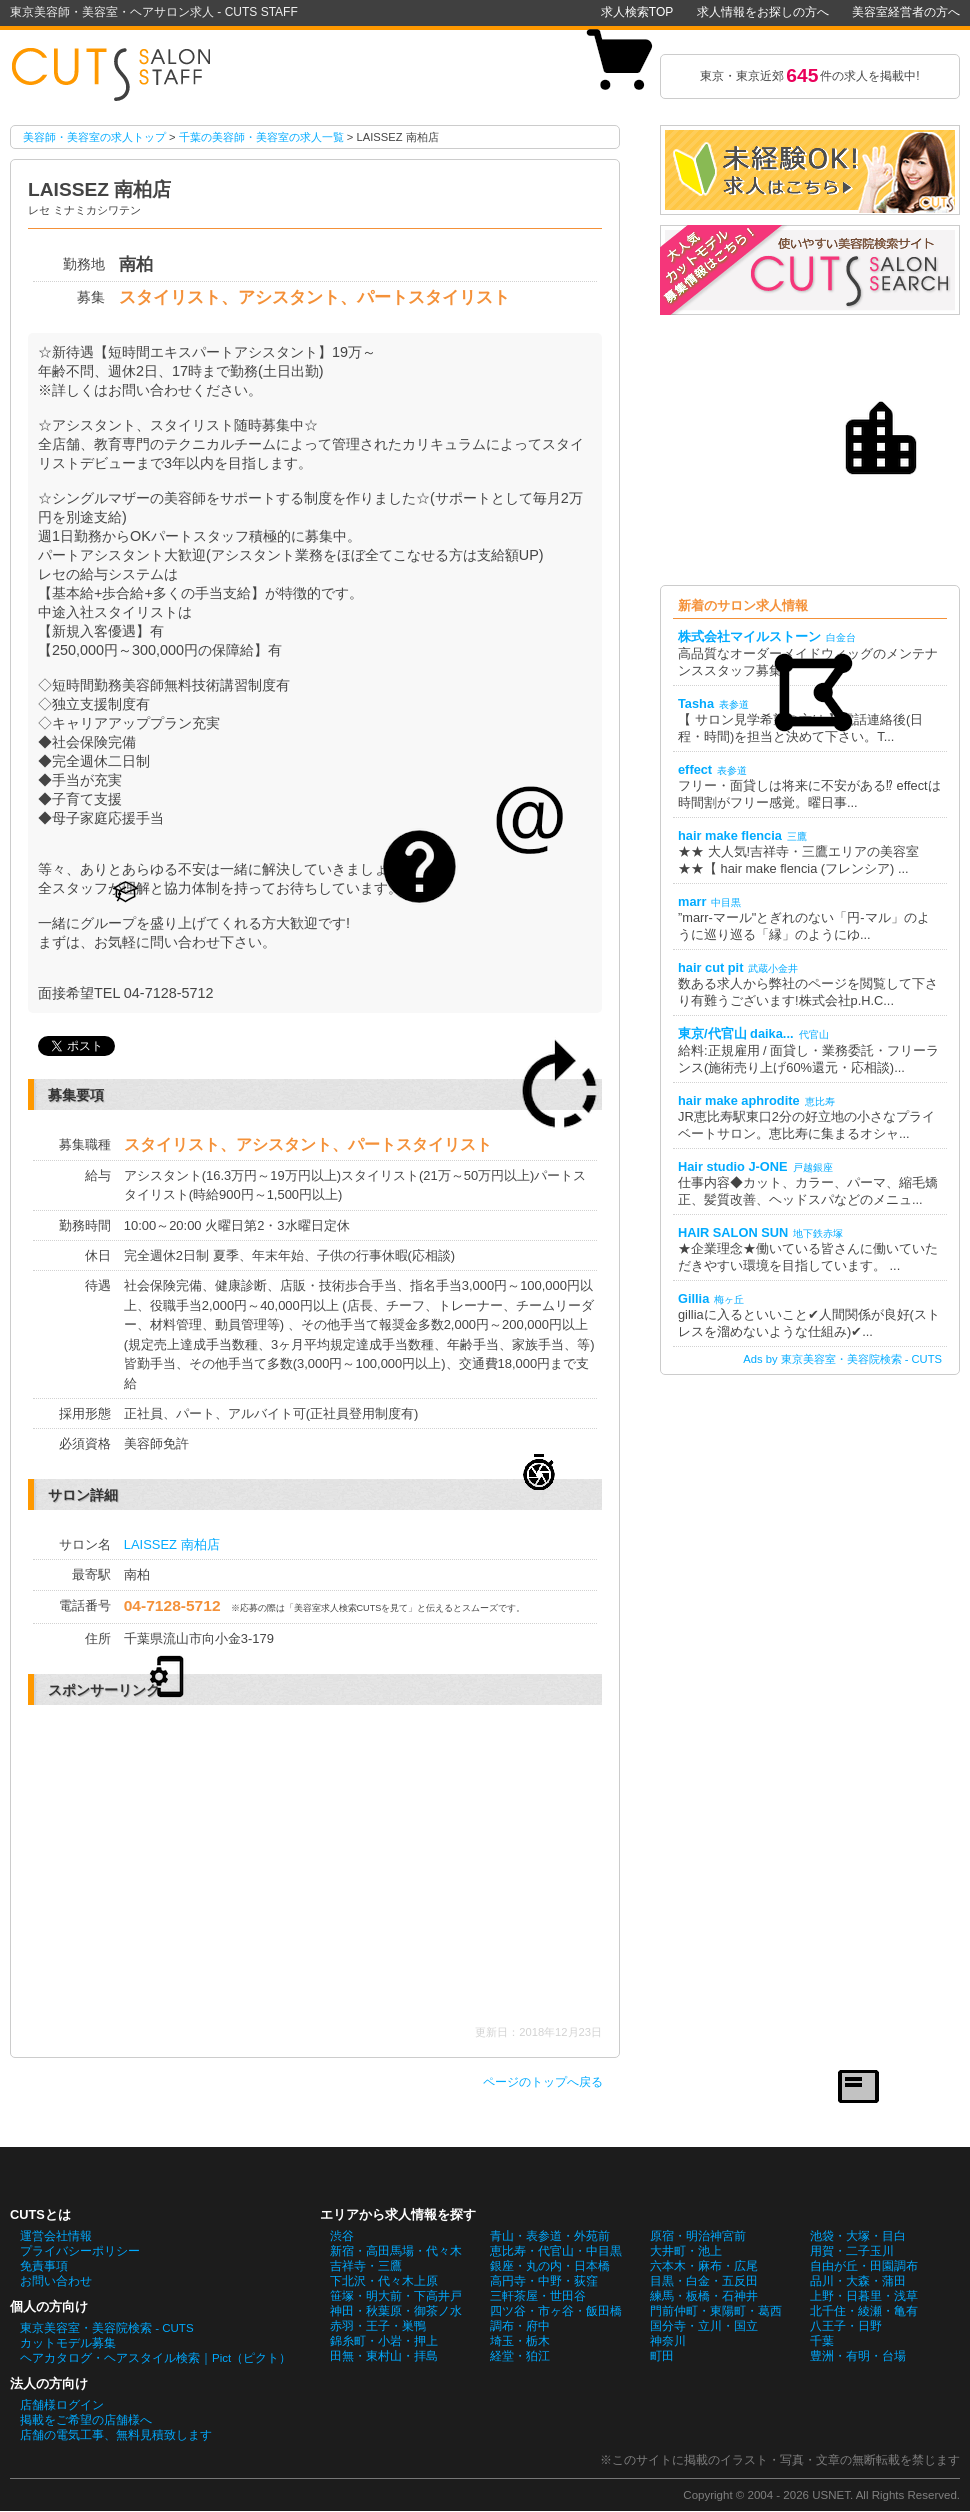 This screenshot has width=970, height=2512. I want to click on draw a custom polygon shape, so click(813, 692).